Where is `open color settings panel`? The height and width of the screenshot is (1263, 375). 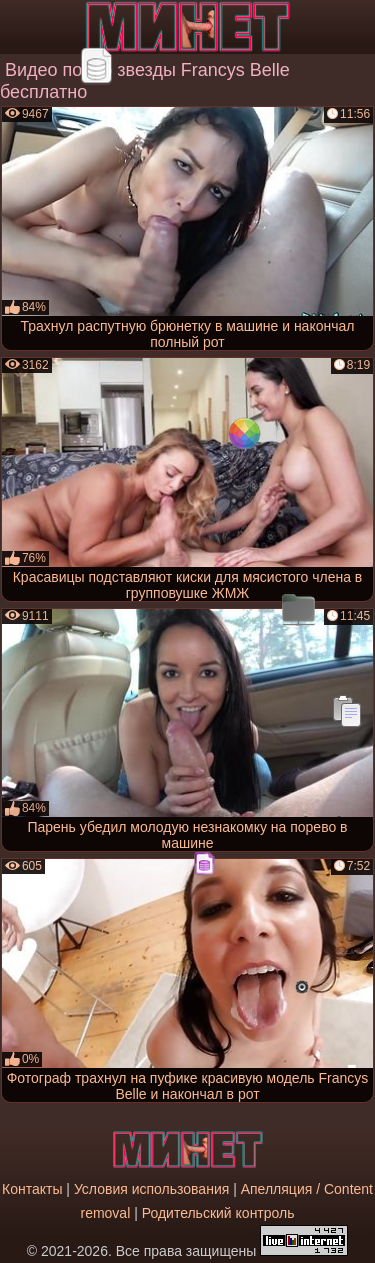
open color settings panel is located at coordinates (244, 433).